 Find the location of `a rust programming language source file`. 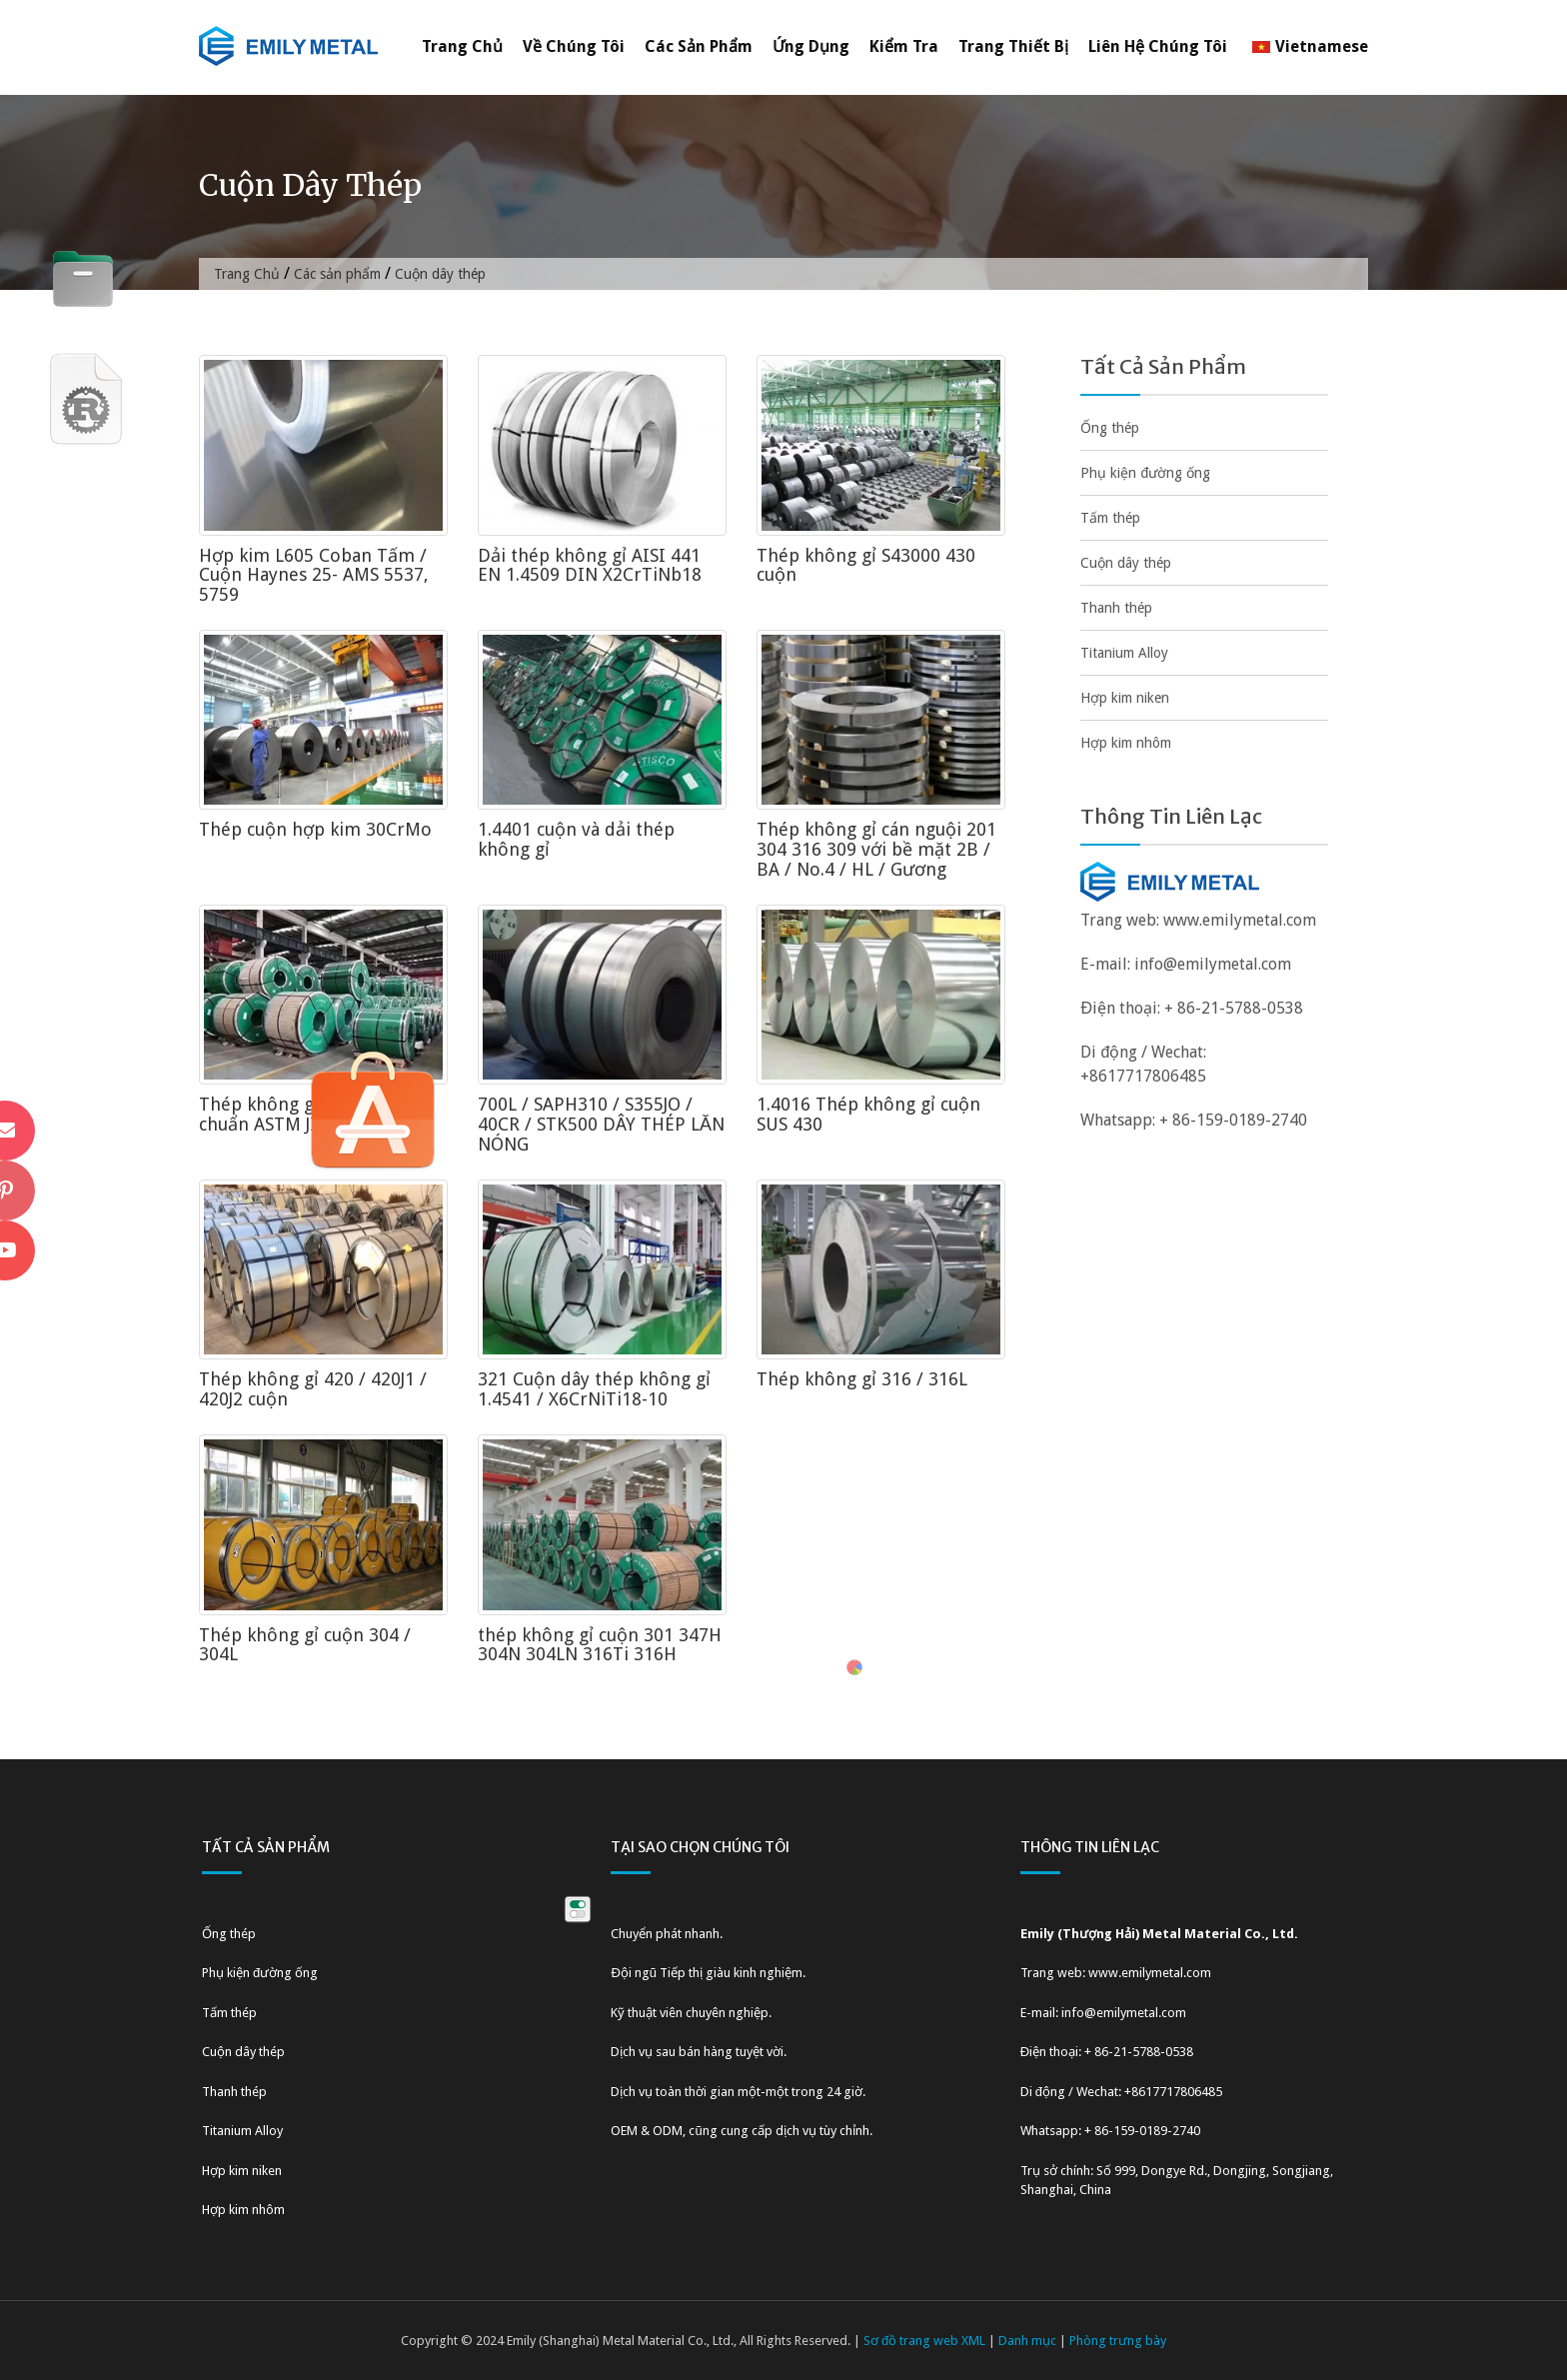

a rust programming language source file is located at coordinates (86, 399).